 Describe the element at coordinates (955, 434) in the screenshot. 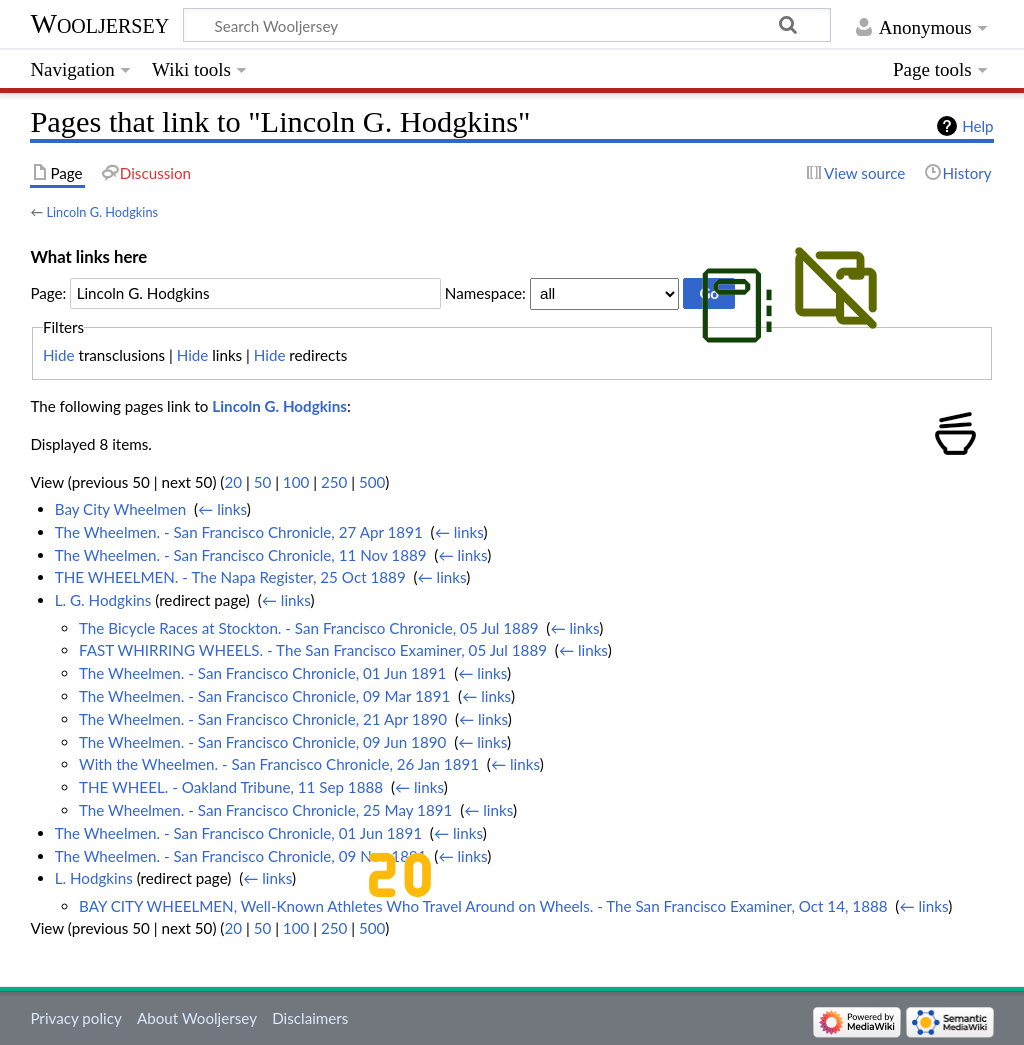

I see `browse asian cuisine restaurants` at that location.